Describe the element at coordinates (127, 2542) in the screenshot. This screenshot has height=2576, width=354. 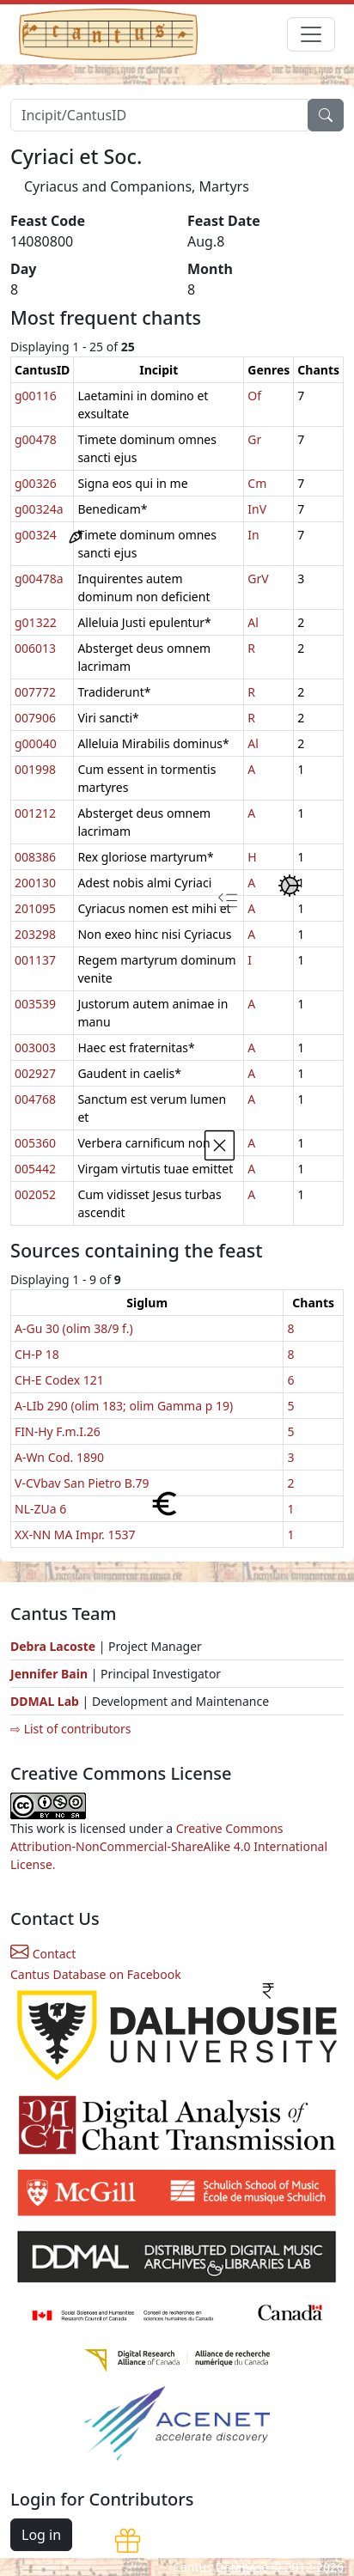
I see `view or redeem a gift` at that location.